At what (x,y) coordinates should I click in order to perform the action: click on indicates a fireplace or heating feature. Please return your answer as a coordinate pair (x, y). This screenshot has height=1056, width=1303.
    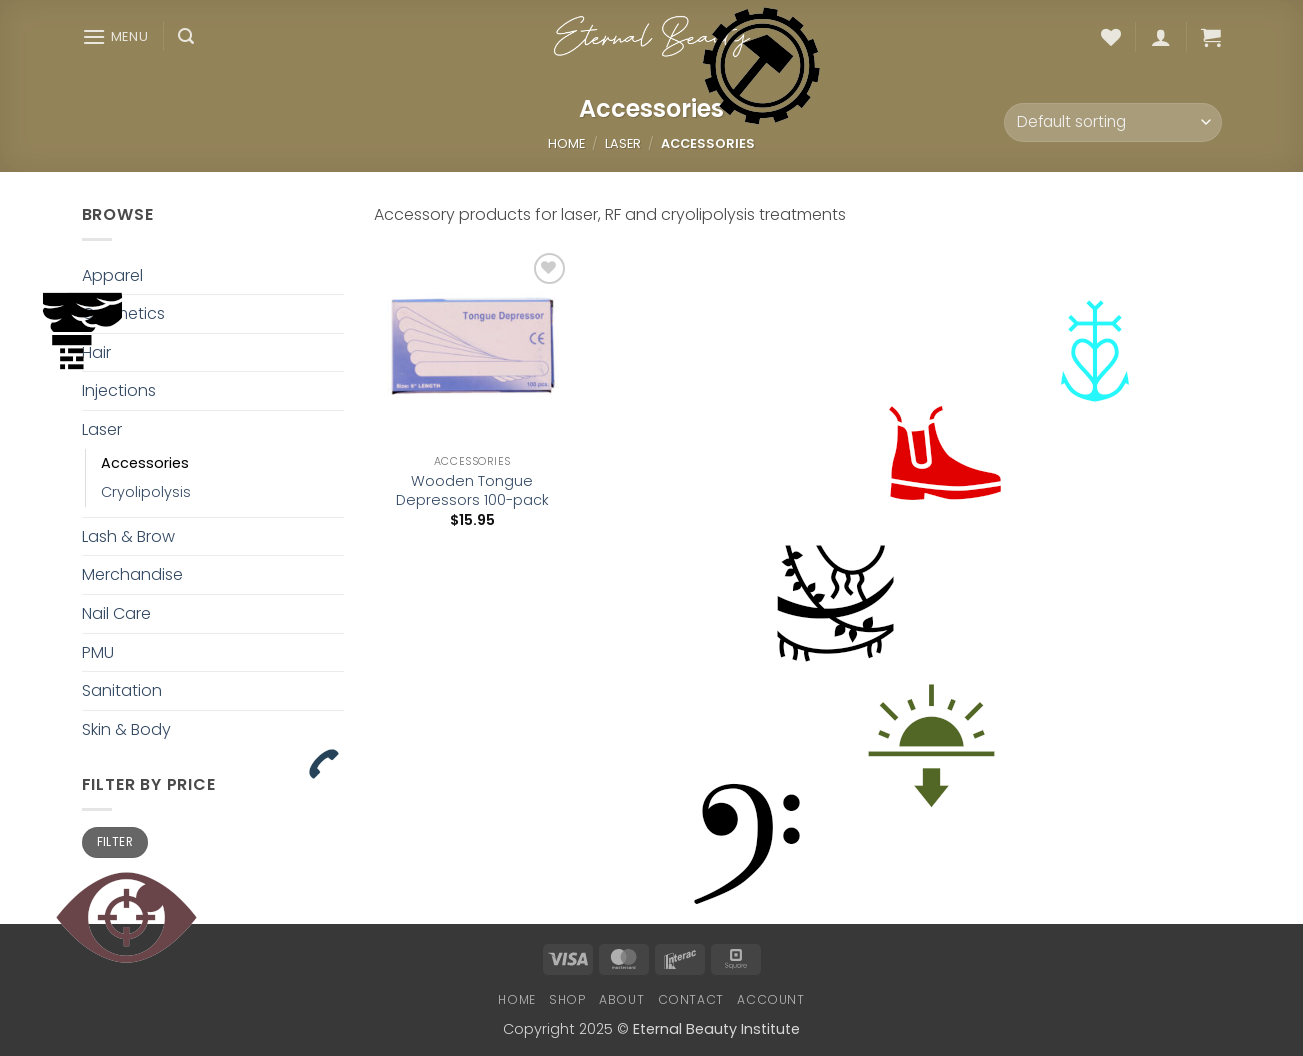
    Looking at the image, I should click on (82, 331).